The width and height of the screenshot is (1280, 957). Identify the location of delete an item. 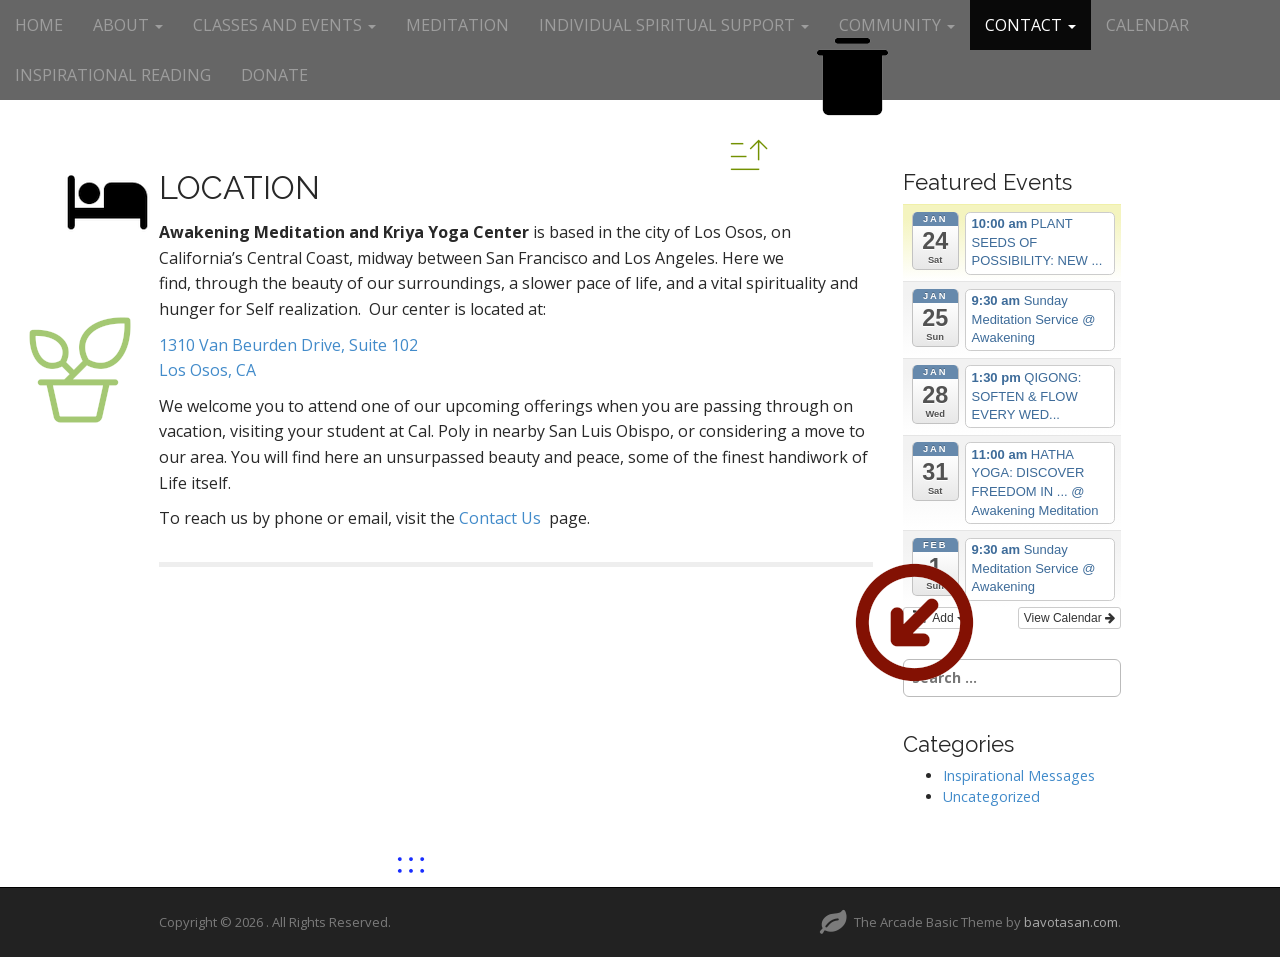
(852, 79).